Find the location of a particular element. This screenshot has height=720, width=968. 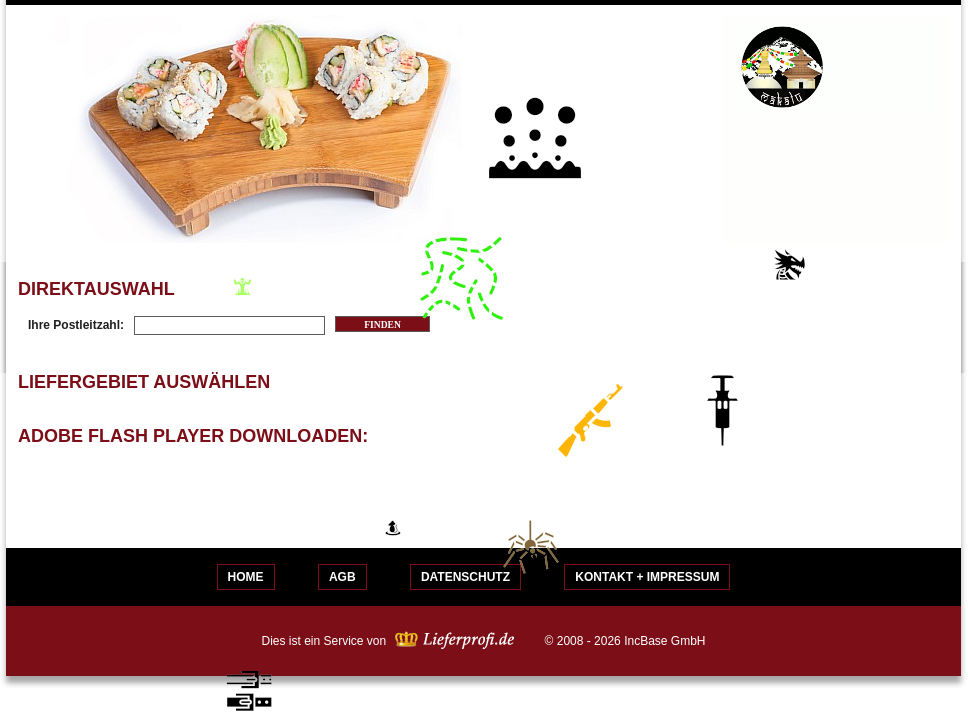

indicates lava or molten terrain hazard is located at coordinates (535, 138).